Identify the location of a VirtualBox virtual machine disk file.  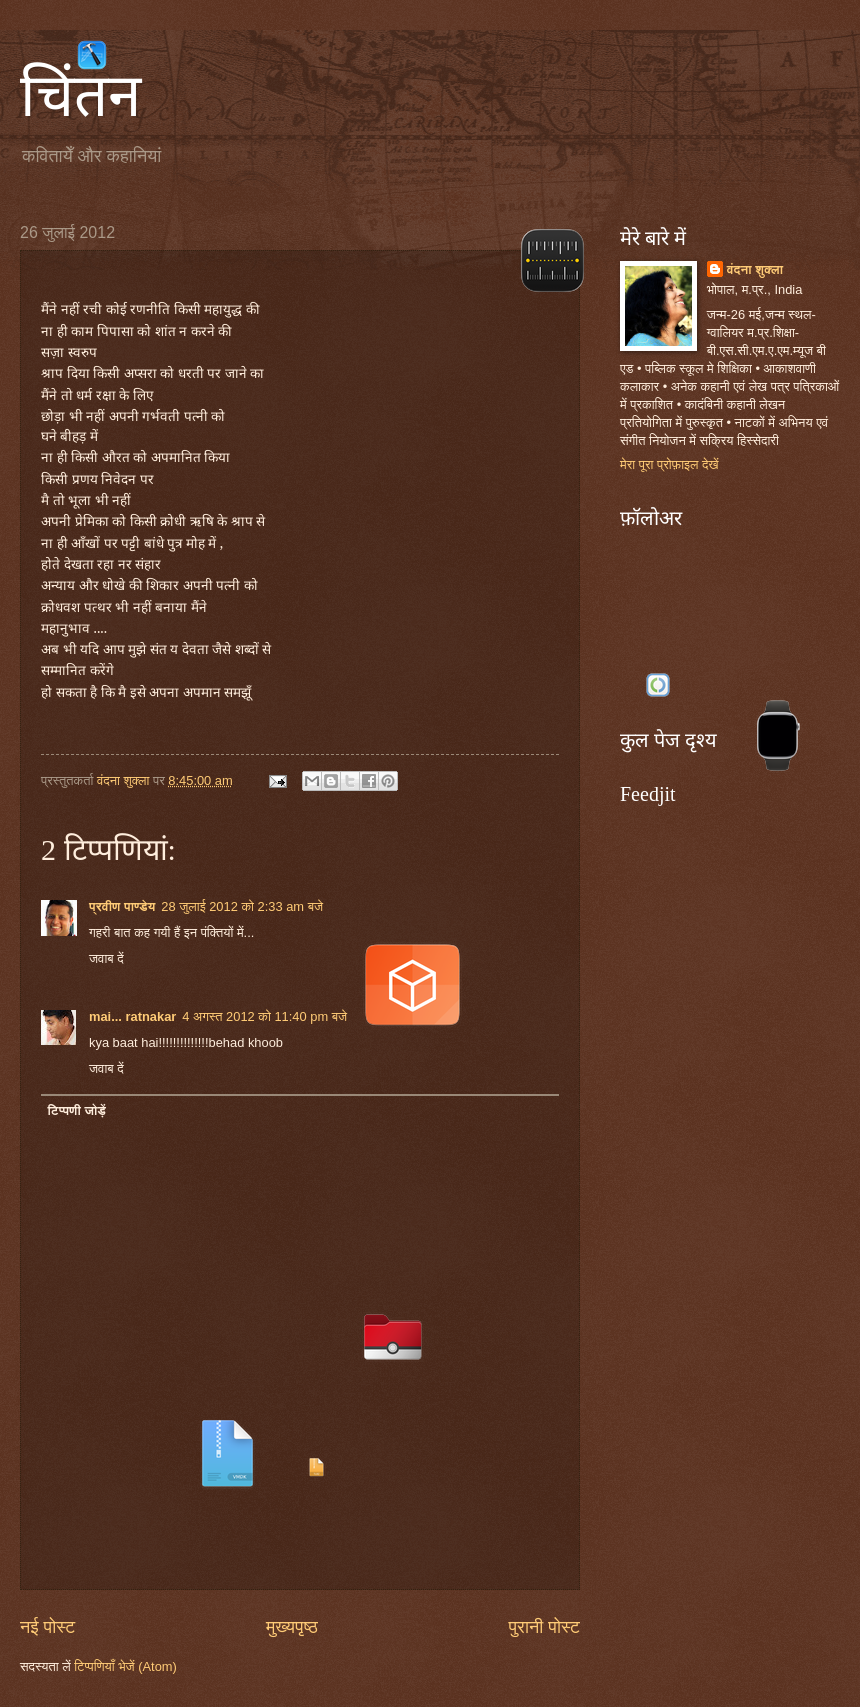
(227, 1454).